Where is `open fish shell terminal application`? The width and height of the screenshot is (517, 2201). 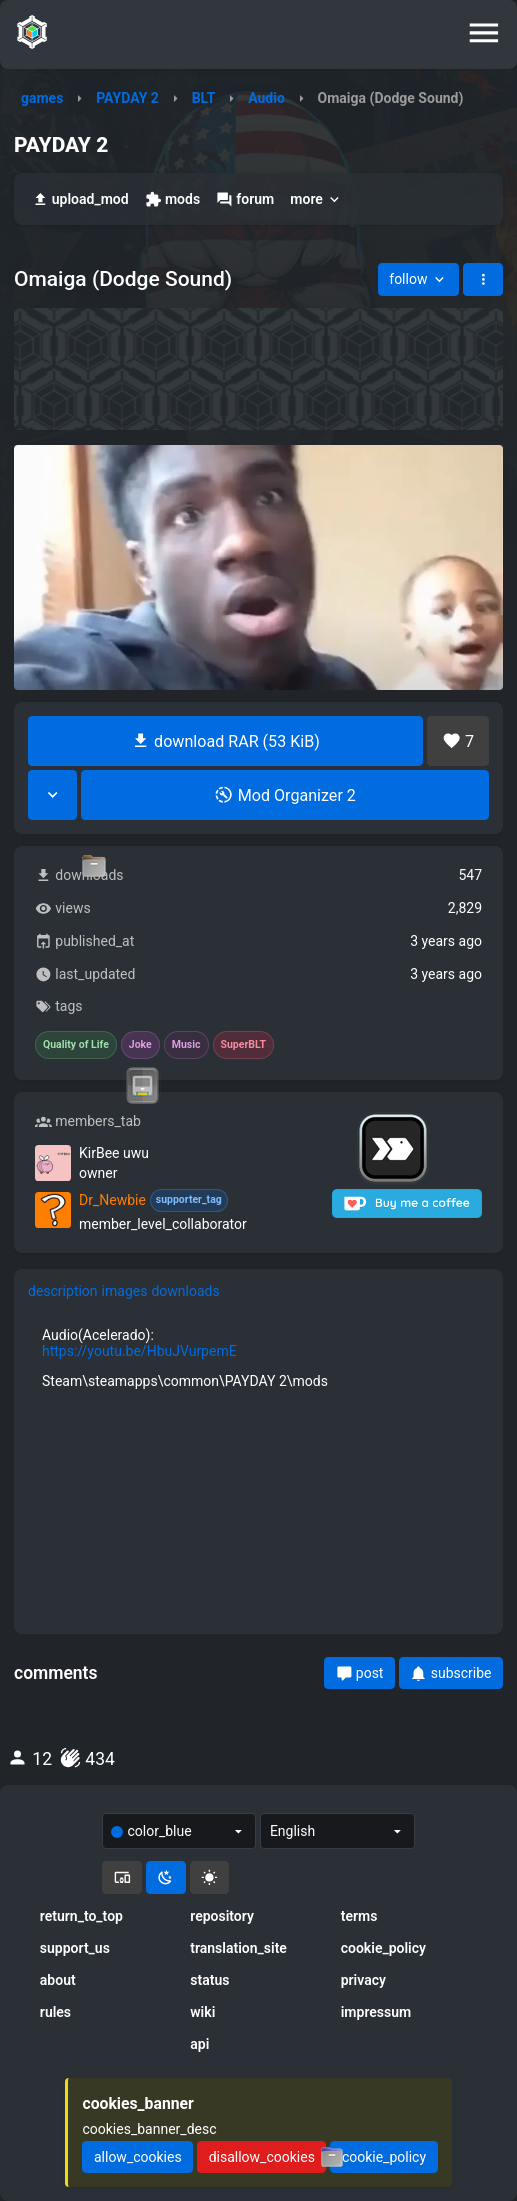 open fish shell terminal application is located at coordinates (393, 1148).